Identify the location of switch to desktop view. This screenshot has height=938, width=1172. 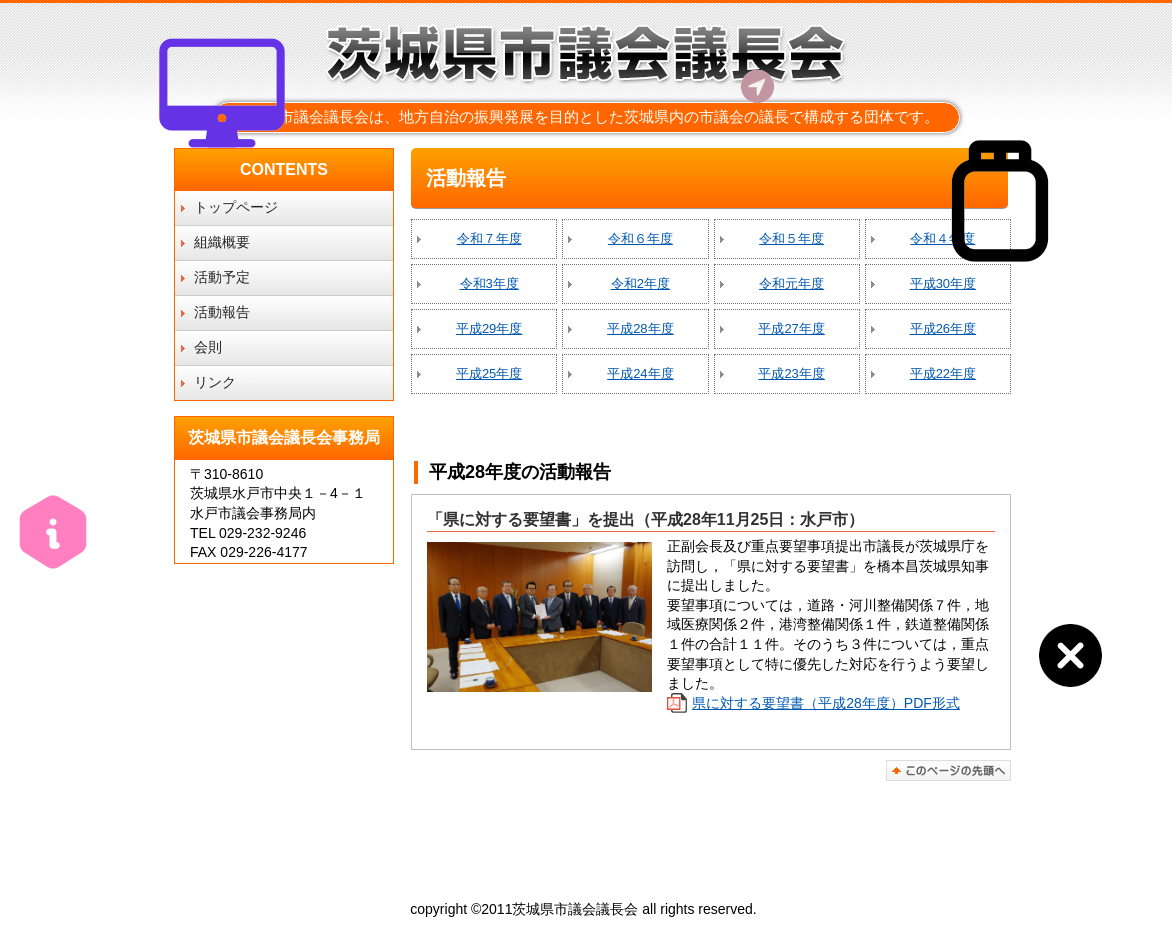
(222, 93).